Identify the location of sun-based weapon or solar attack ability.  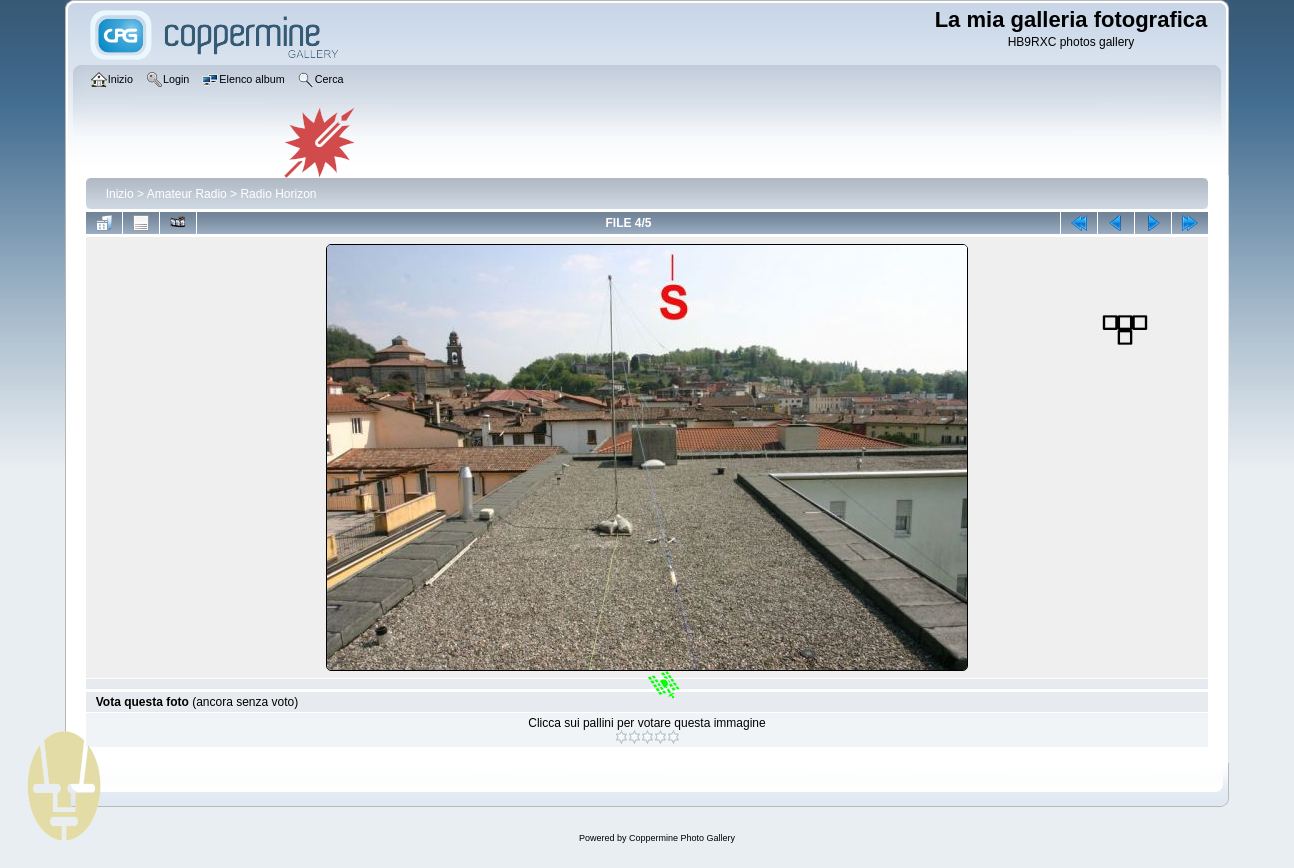
(319, 142).